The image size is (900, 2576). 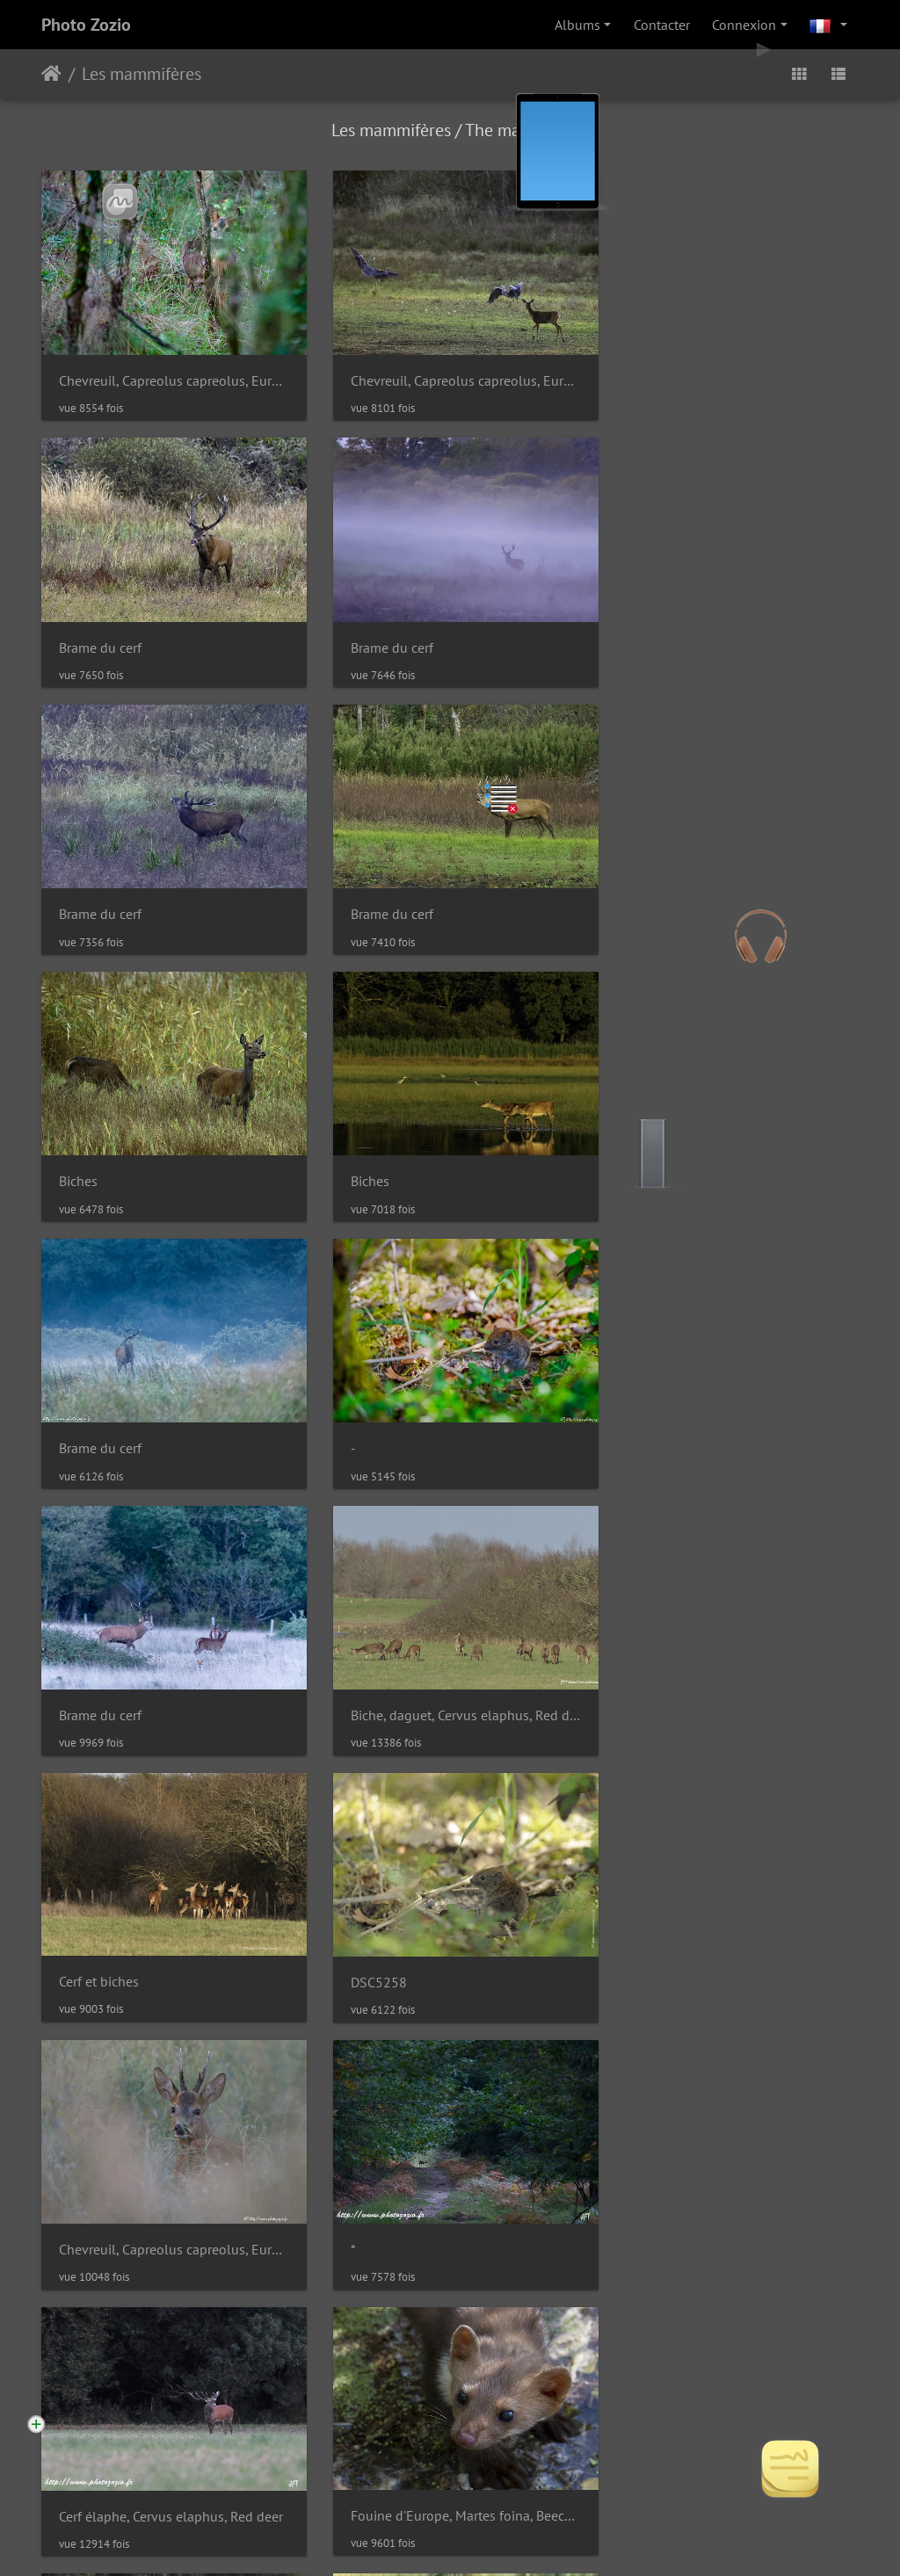 I want to click on open freeform app for brainstorming and sketching, so click(x=120, y=201).